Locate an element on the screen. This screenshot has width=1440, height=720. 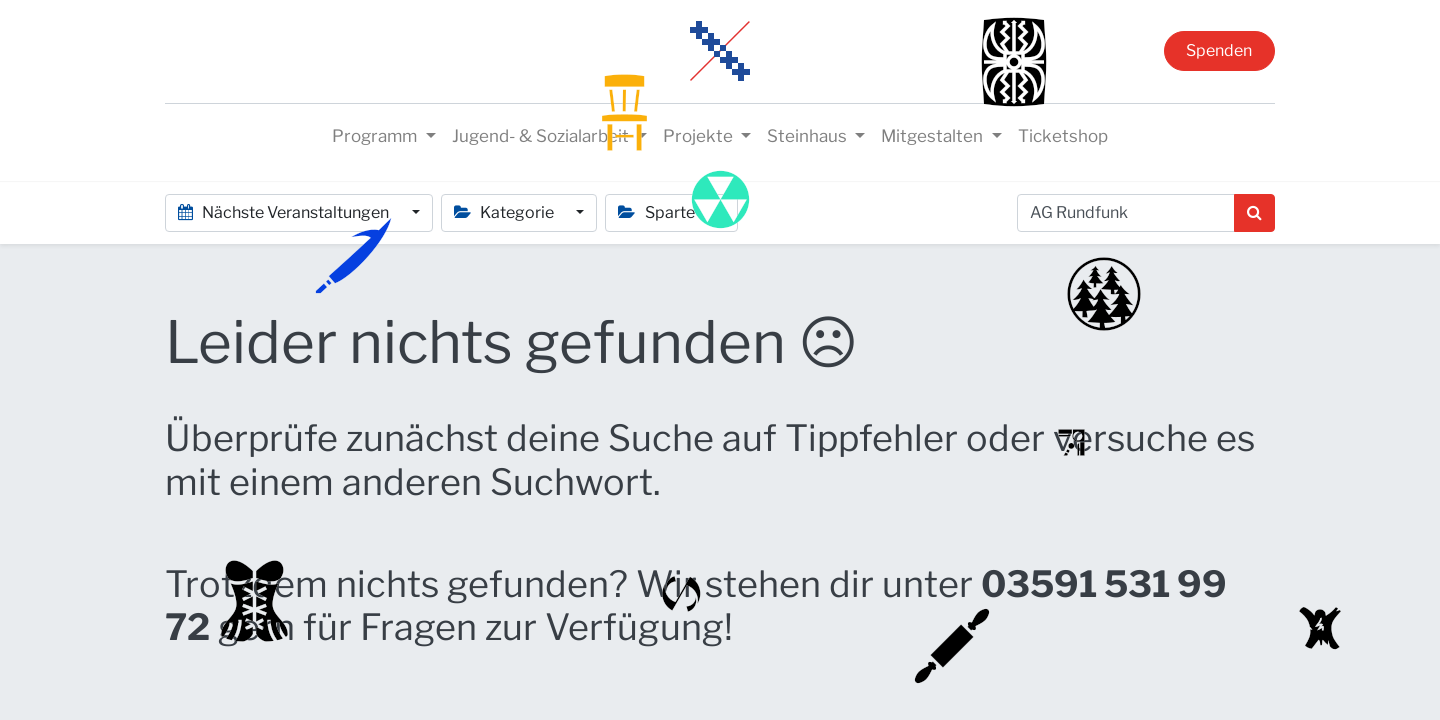
select corset clothing item in game inventory is located at coordinates (254, 599).